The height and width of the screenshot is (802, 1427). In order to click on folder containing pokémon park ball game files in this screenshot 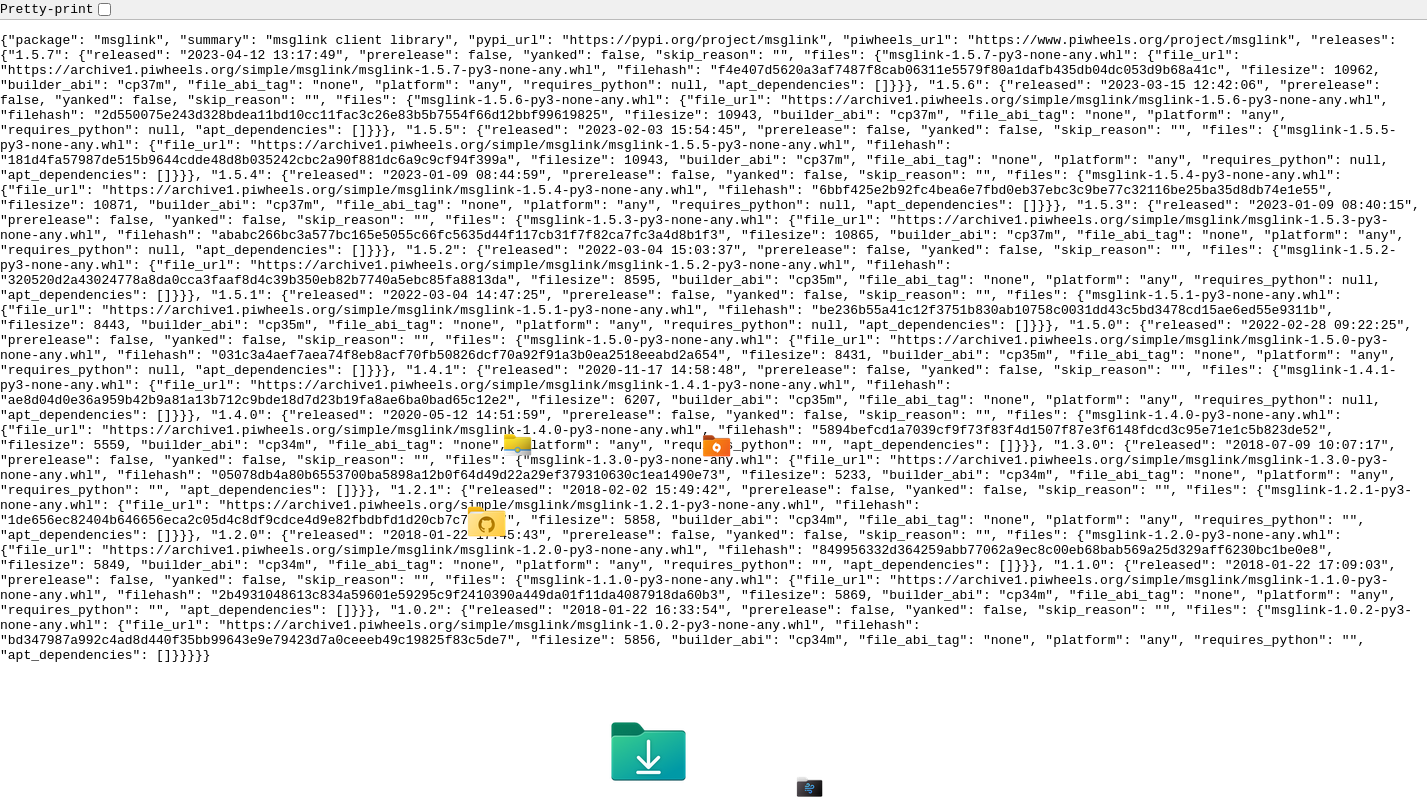, I will do `click(517, 445)`.